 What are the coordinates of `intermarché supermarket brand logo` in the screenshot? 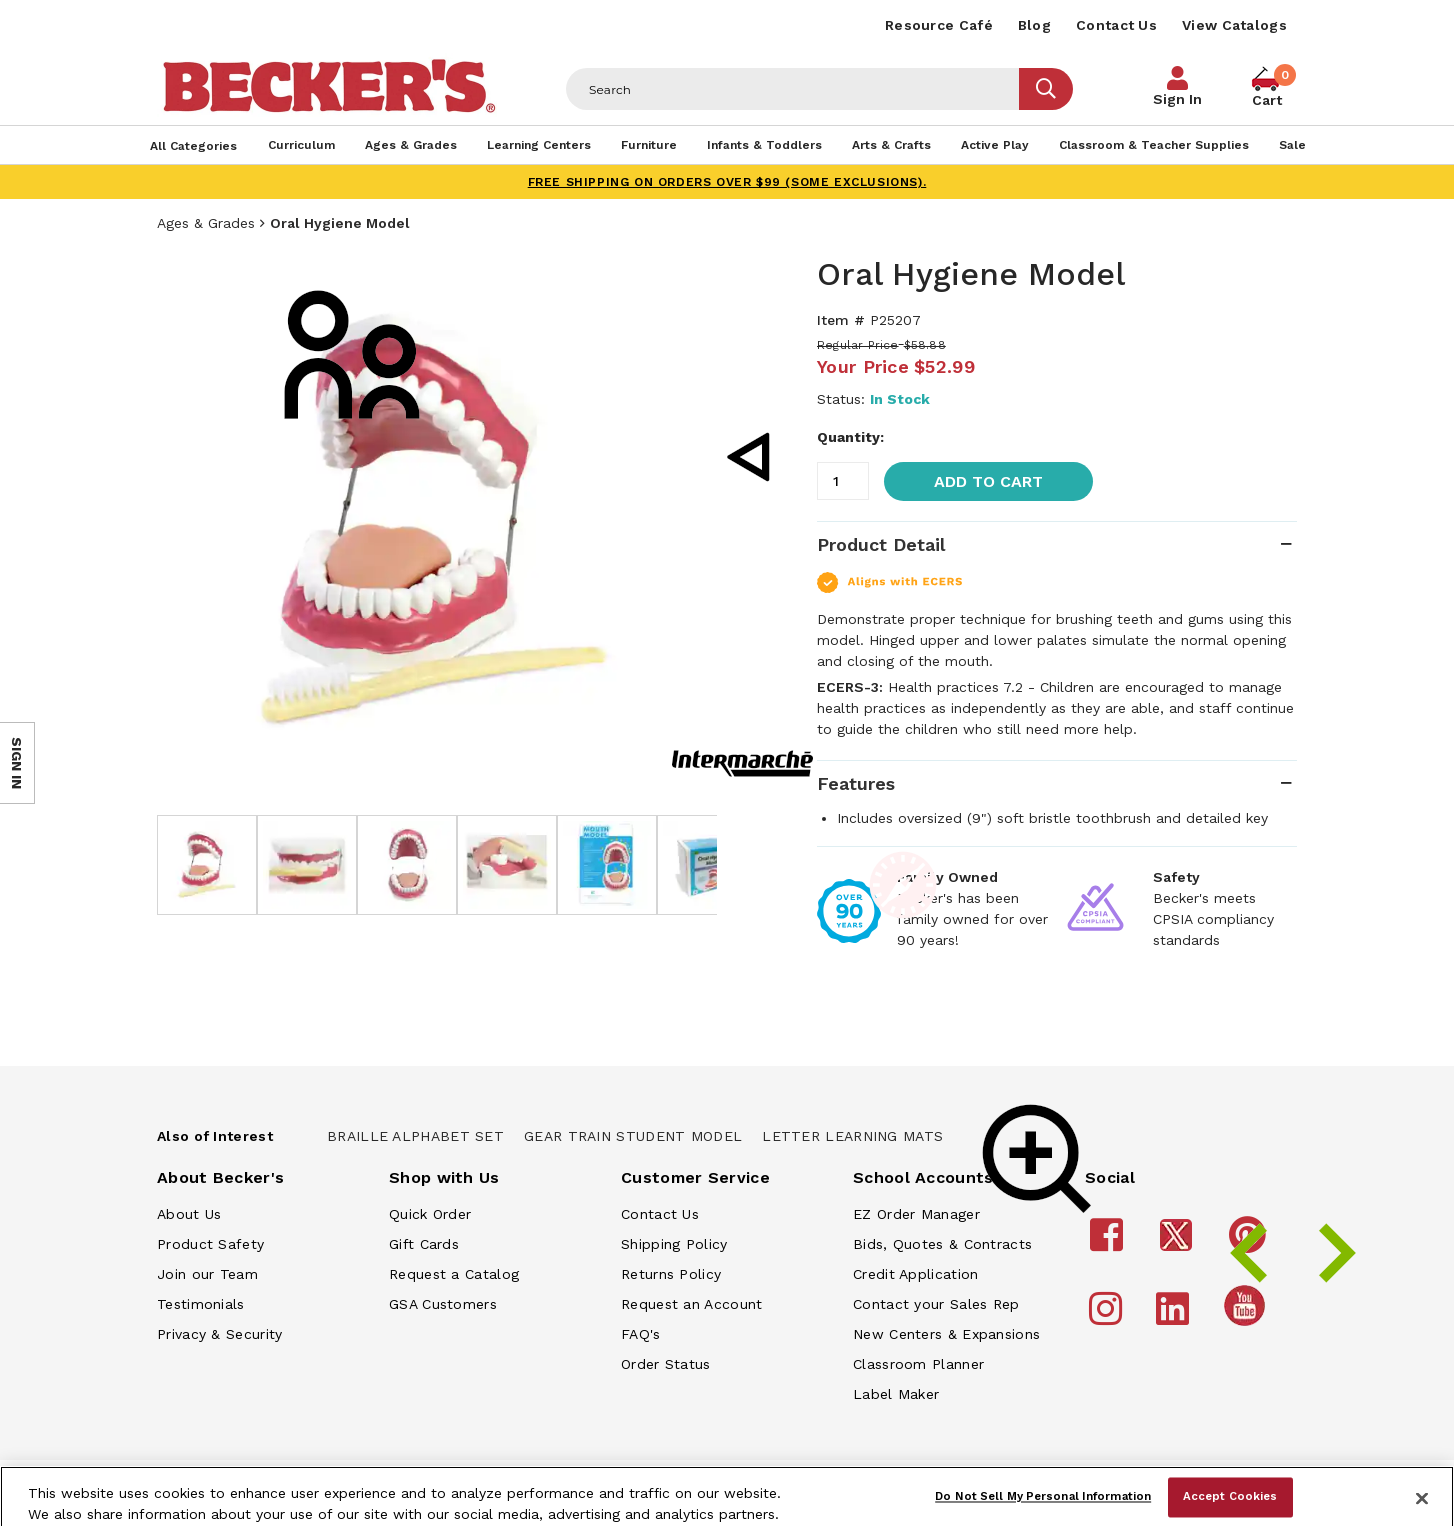 It's located at (742, 763).